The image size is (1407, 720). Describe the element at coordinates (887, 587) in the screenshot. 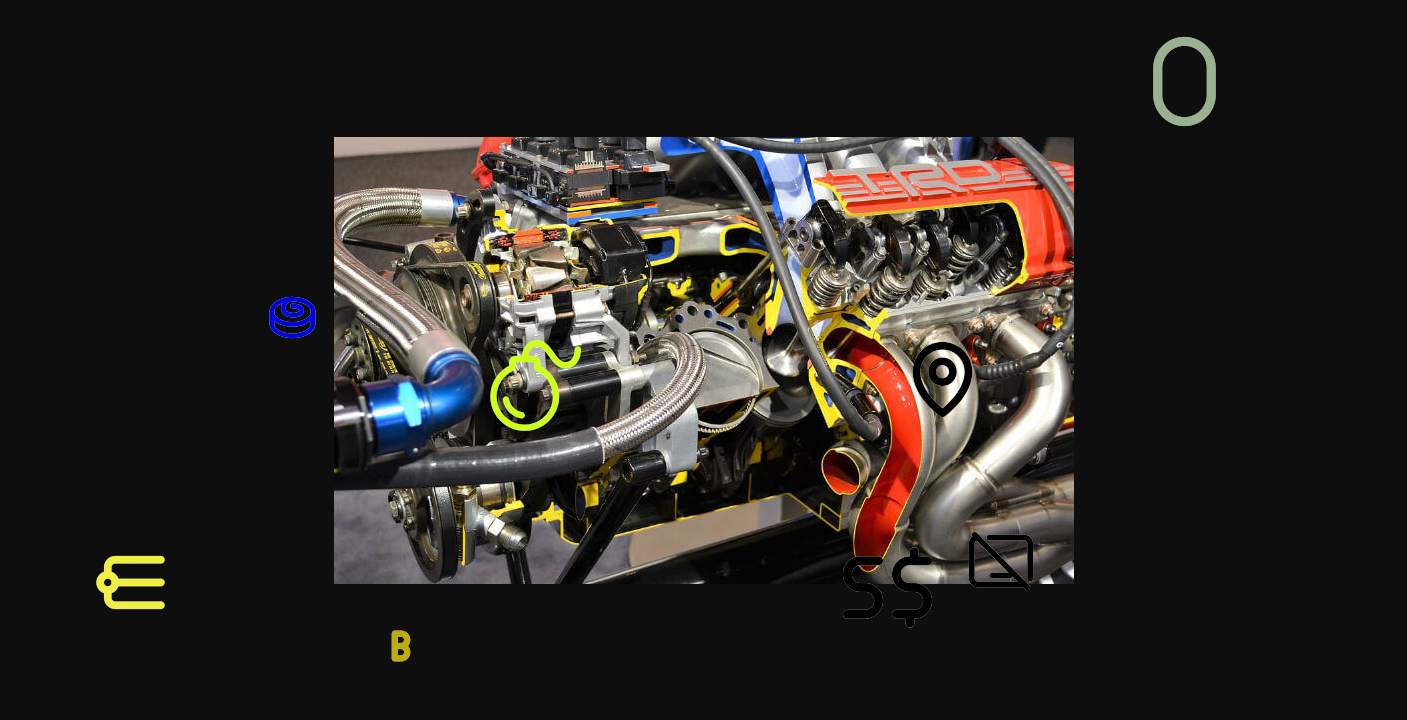

I see `indicates singapore dollar currency` at that location.